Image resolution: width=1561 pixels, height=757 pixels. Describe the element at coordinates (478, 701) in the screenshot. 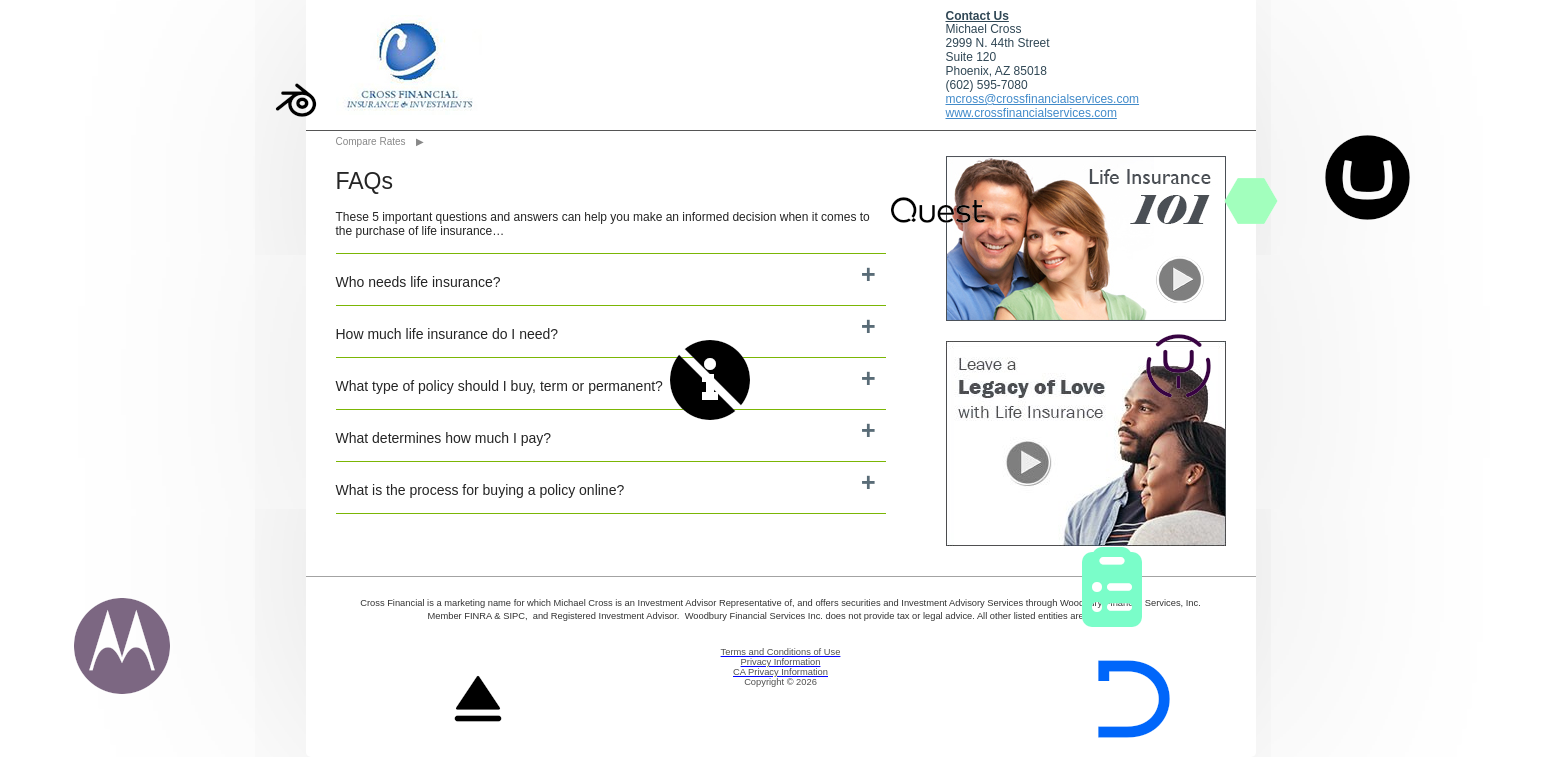

I see `eject media or disc` at that location.